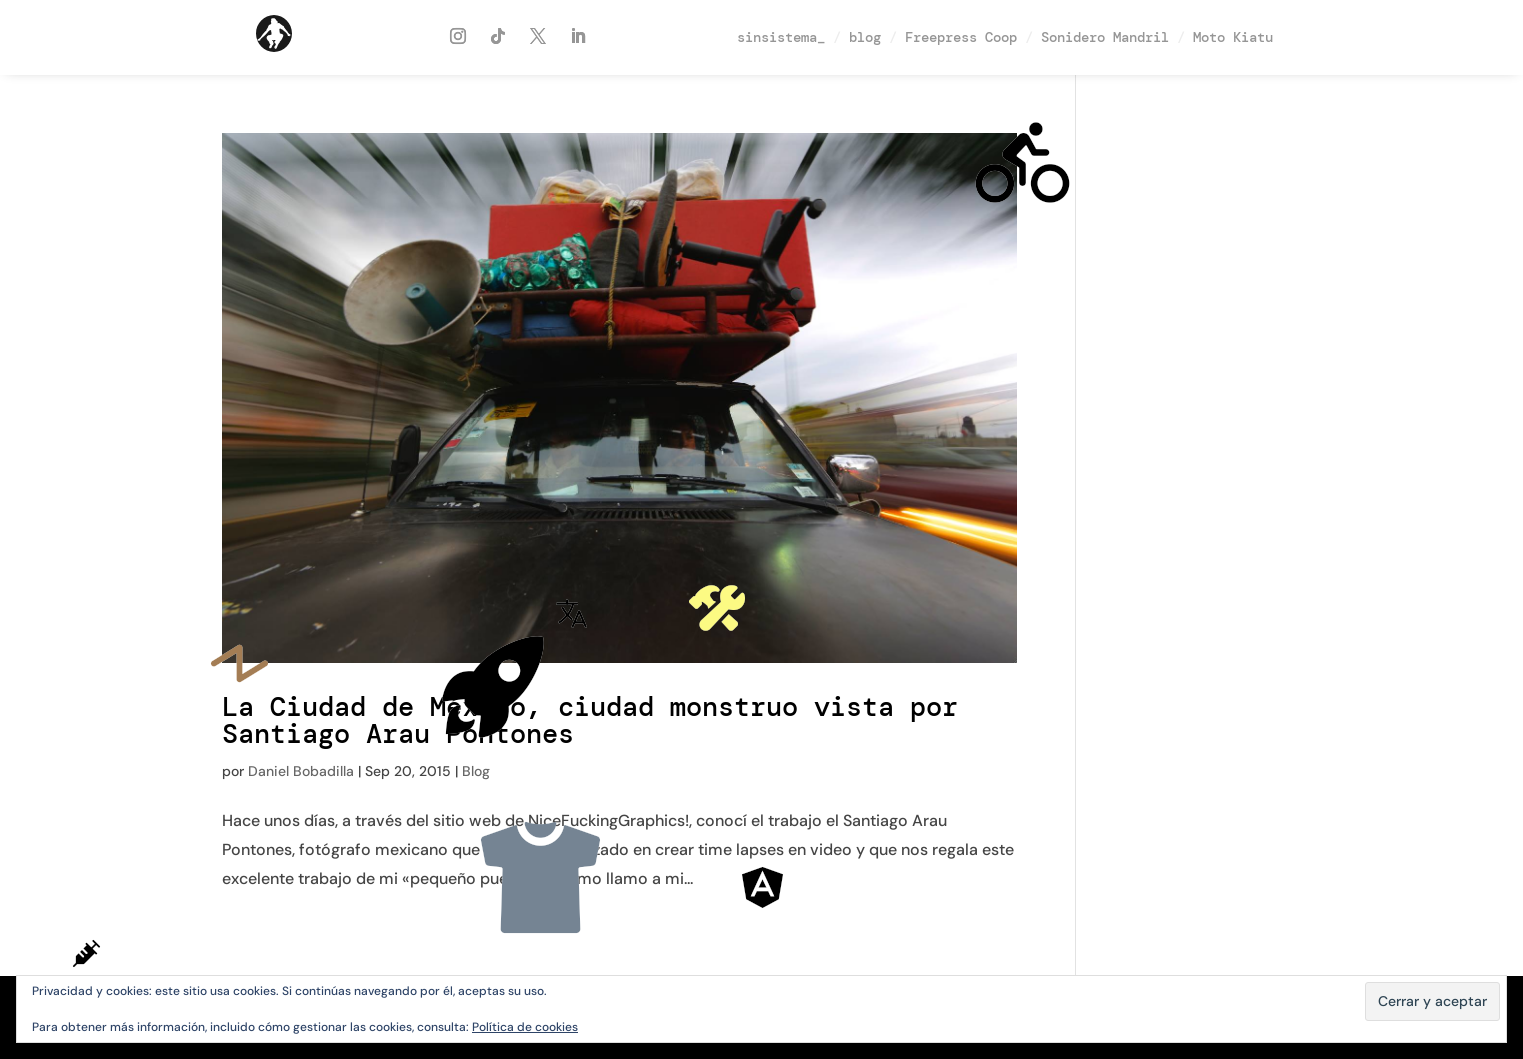 This screenshot has height=1059, width=1523. Describe the element at coordinates (762, 887) in the screenshot. I see `angular framework logo` at that location.